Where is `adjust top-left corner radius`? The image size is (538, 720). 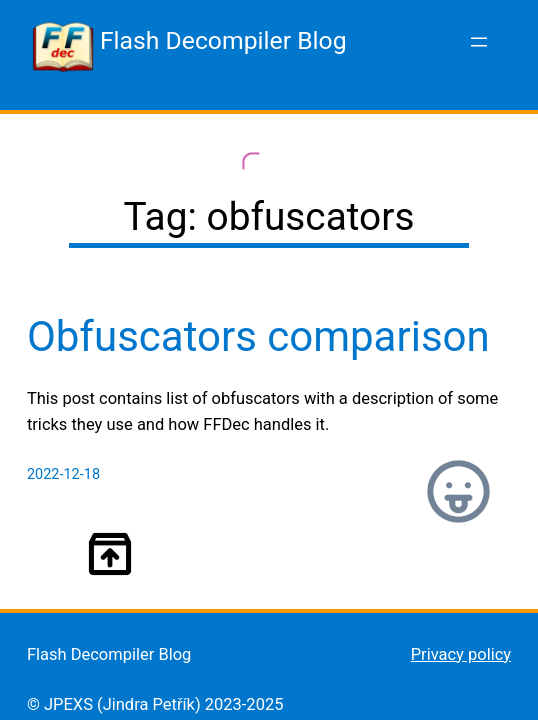
adjust top-left corner radius is located at coordinates (251, 161).